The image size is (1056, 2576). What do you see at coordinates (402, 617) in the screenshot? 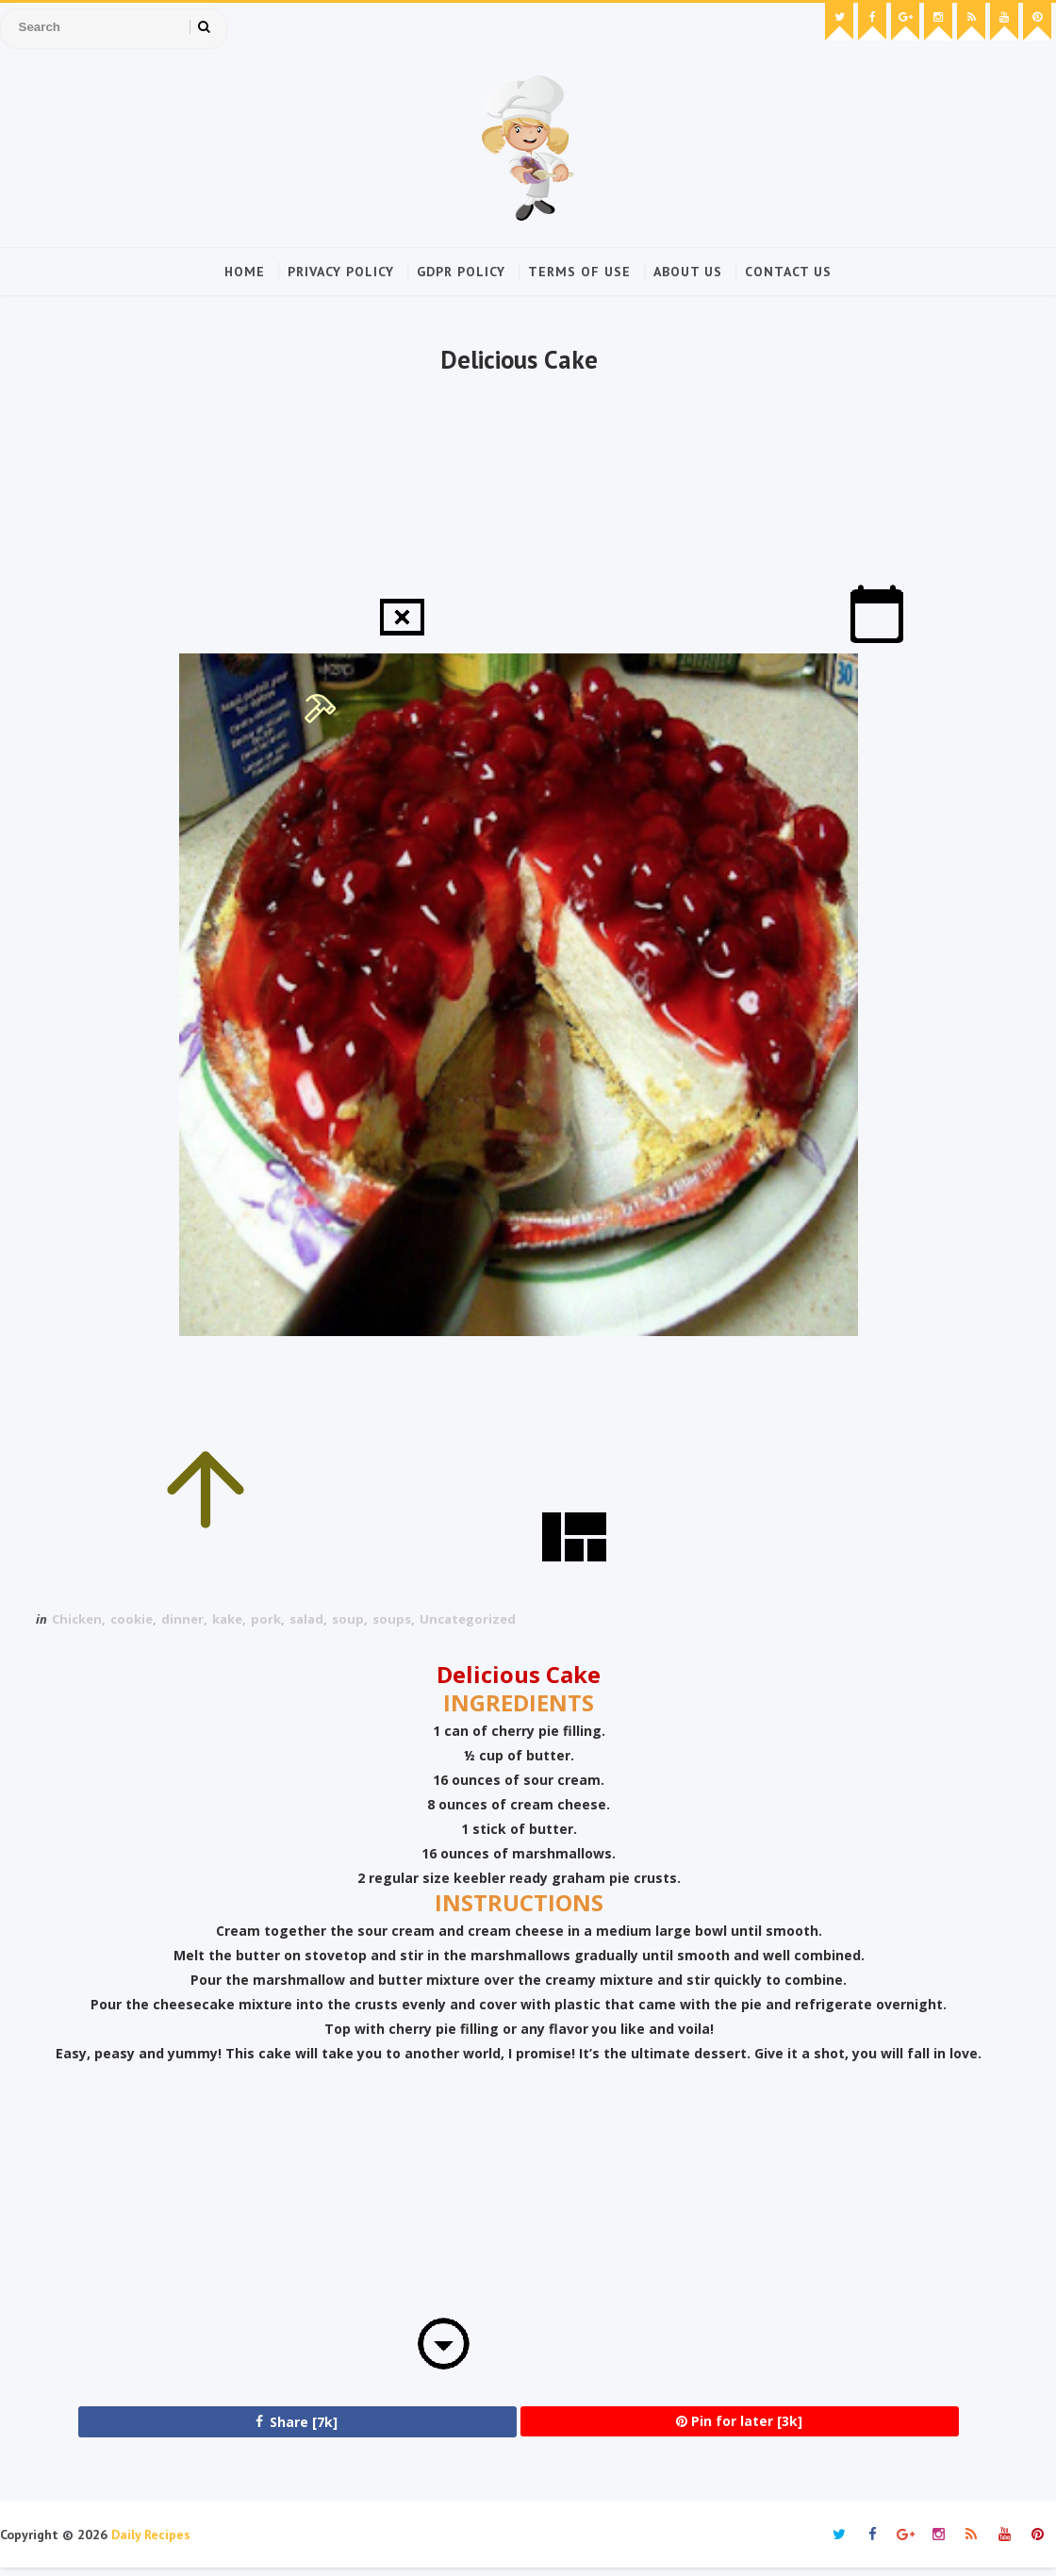
I see `cancel or close a presentation` at bounding box center [402, 617].